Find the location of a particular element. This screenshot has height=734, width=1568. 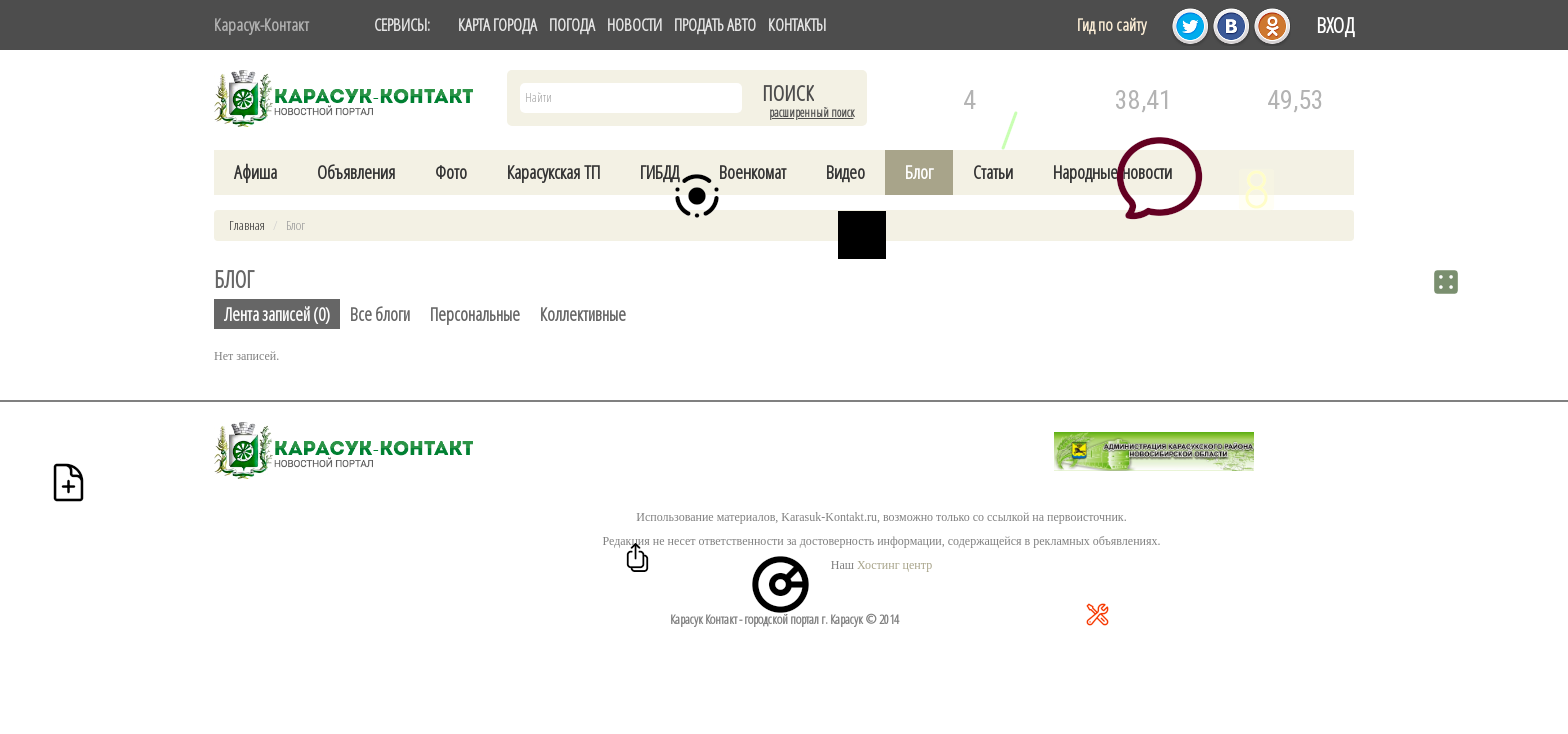

create a new document is located at coordinates (68, 482).